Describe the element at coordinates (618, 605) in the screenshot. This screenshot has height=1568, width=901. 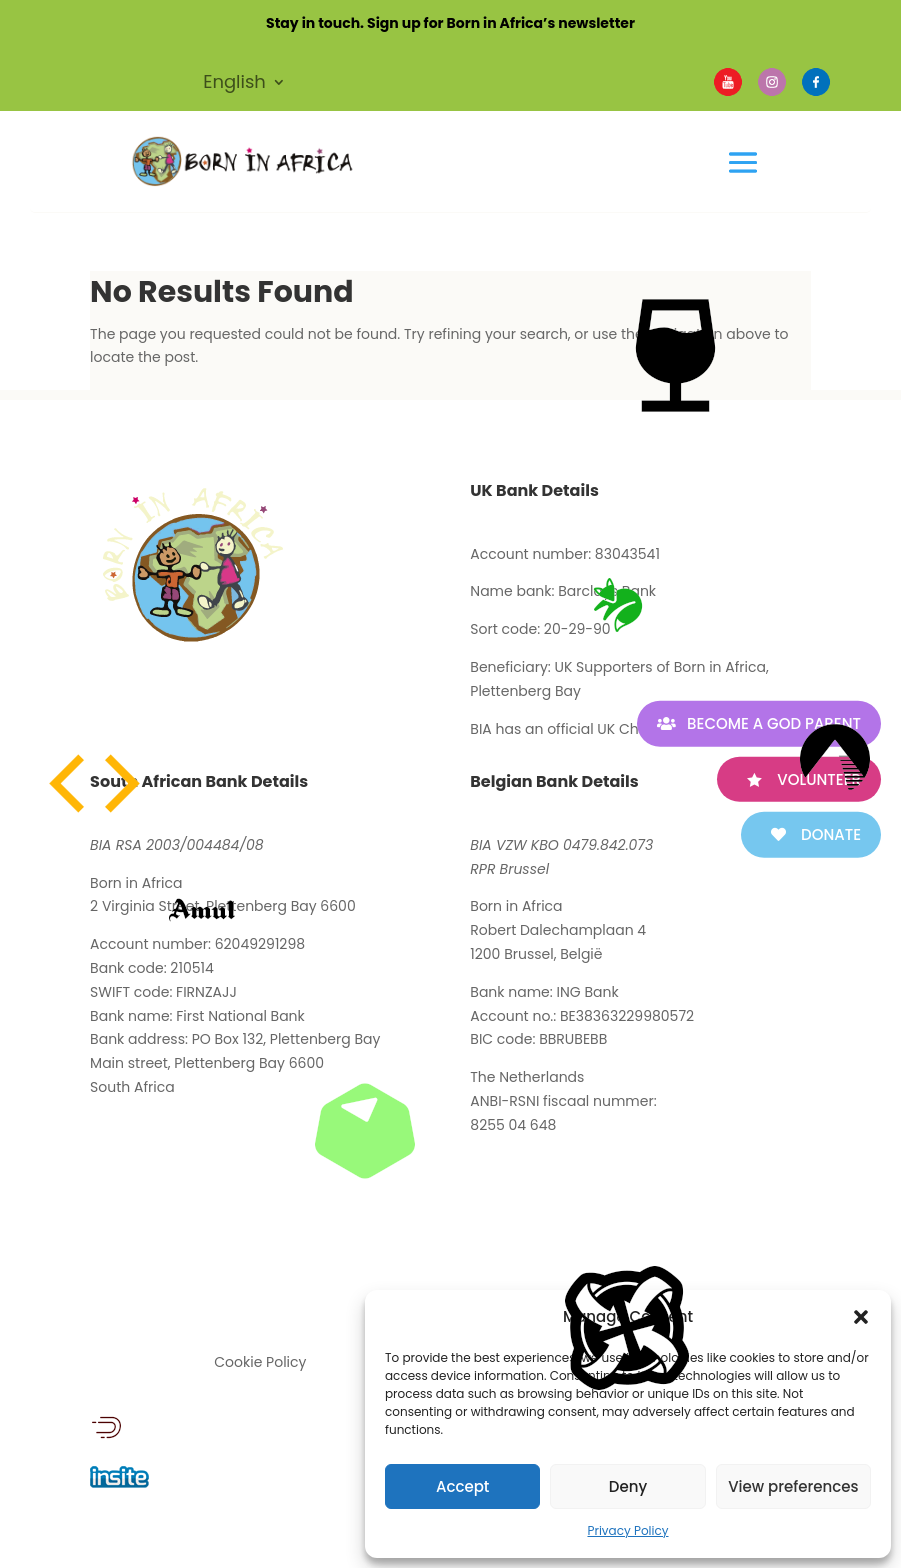
I see `open the Kitsu anime tracking app` at that location.